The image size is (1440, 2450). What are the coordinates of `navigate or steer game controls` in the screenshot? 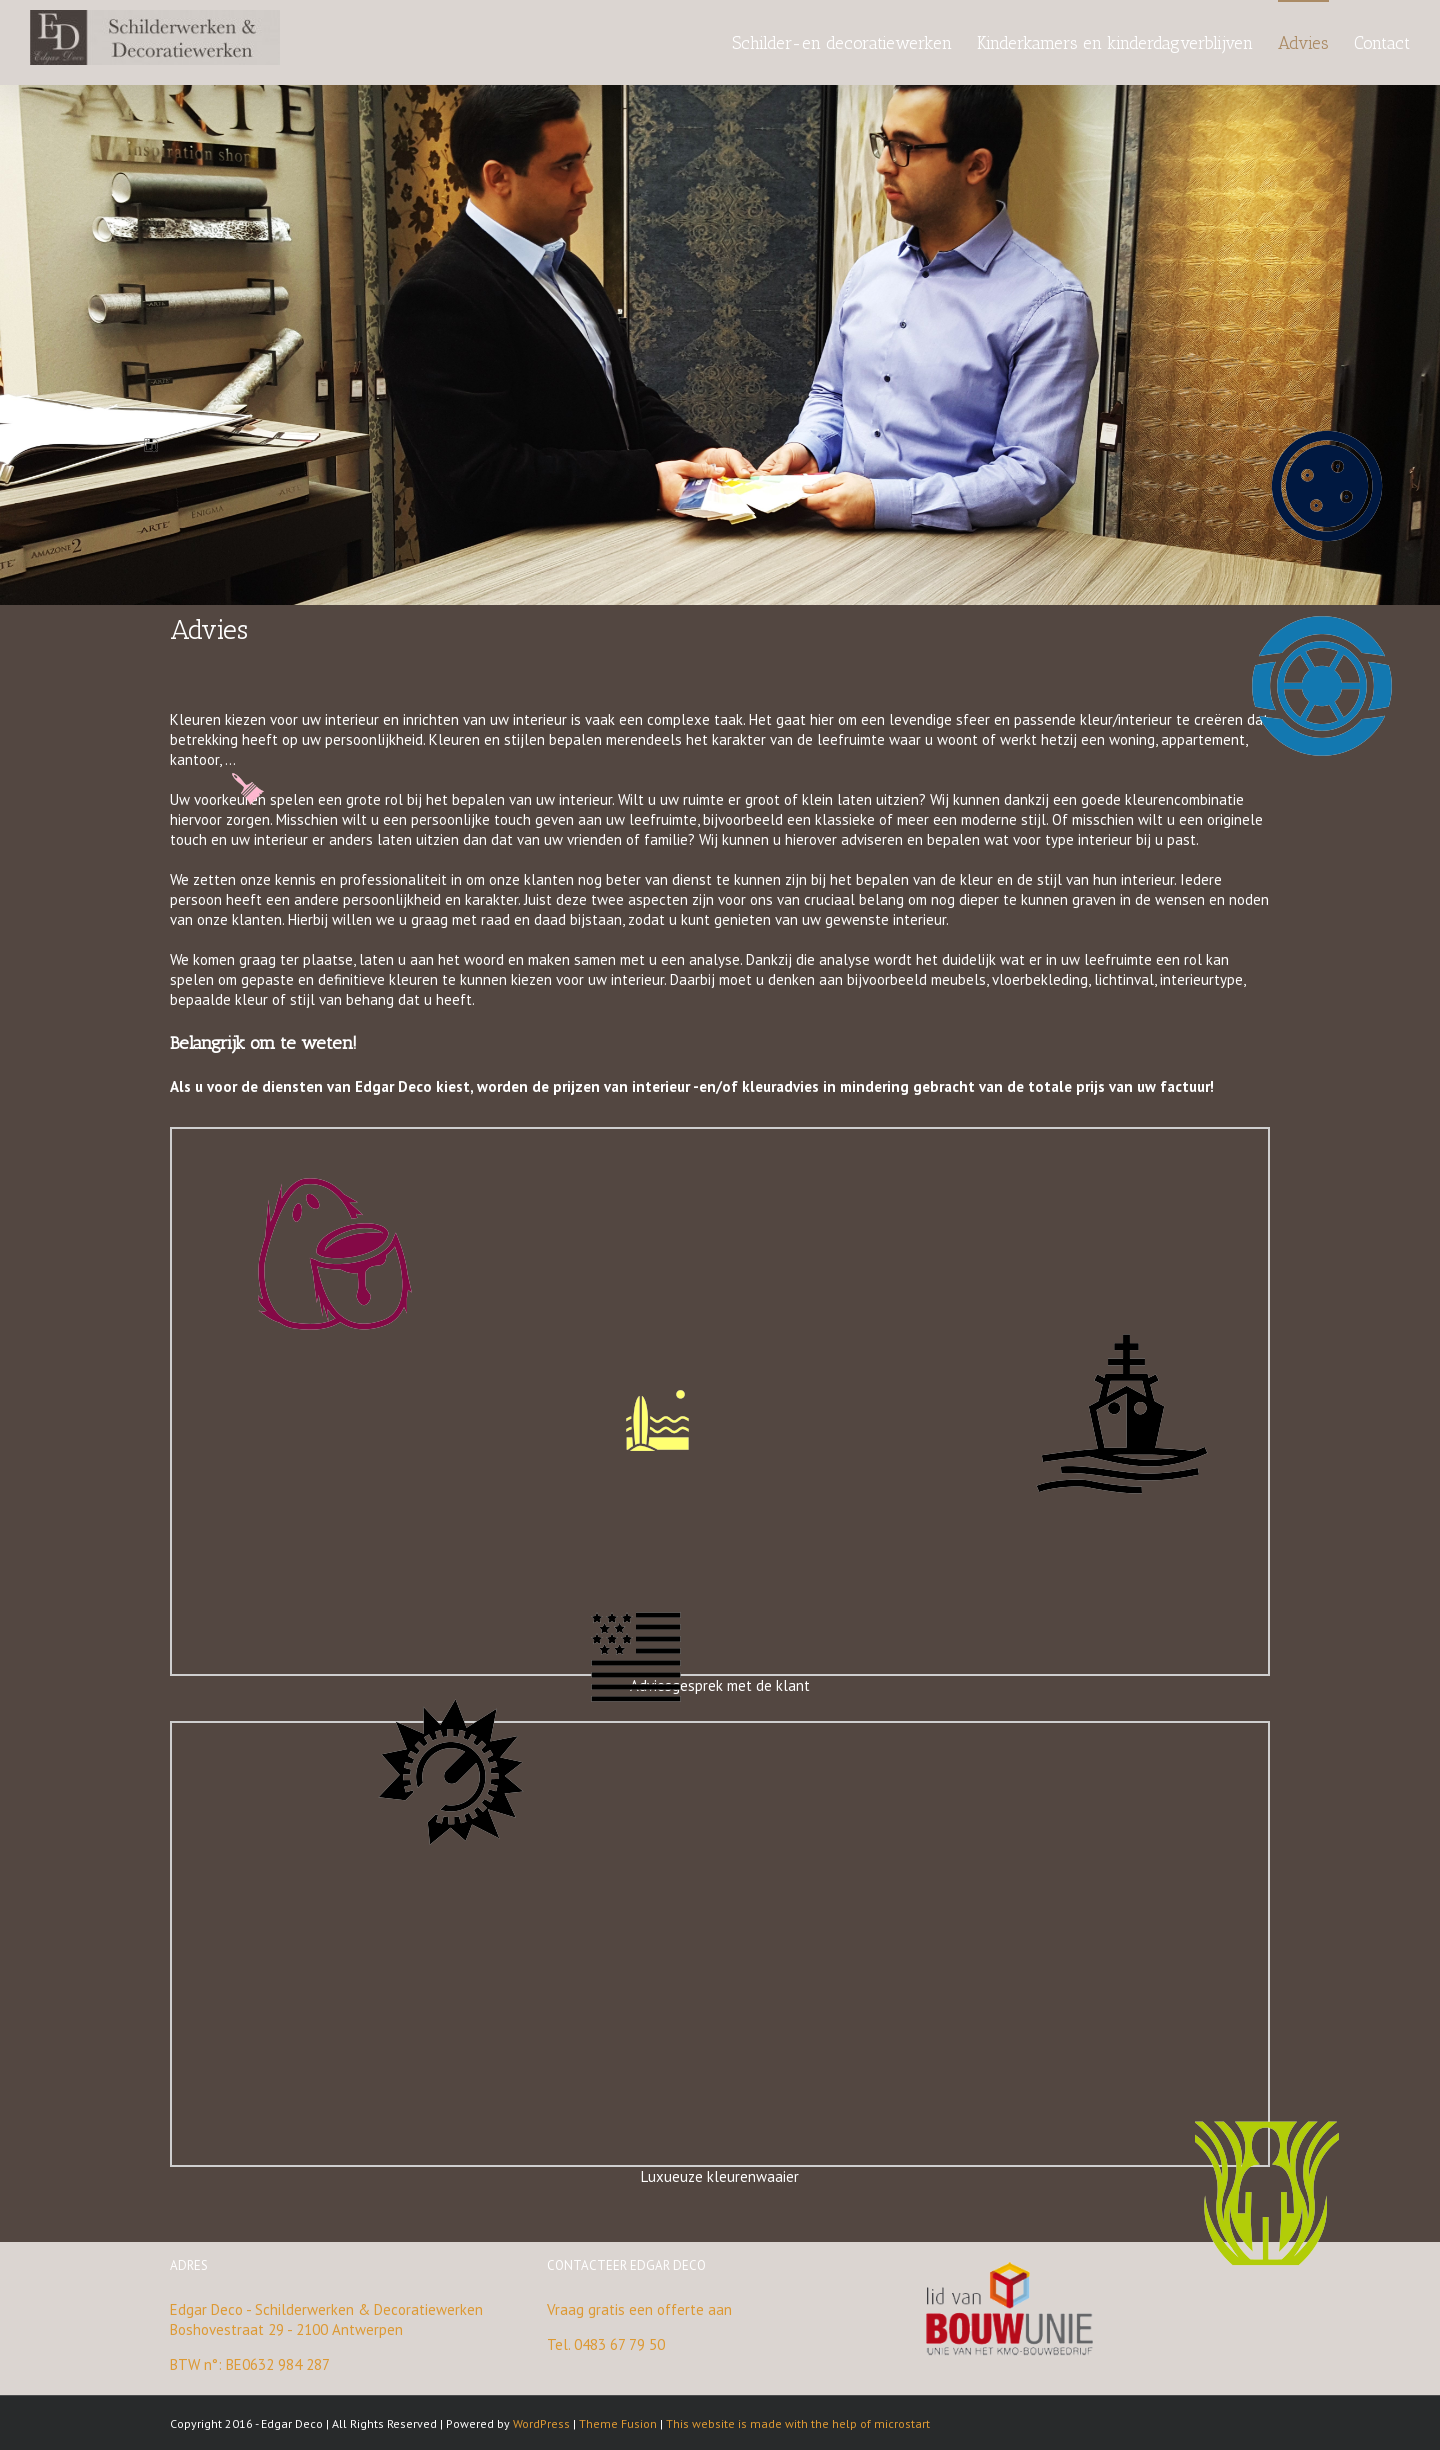 It's located at (1322, 686).